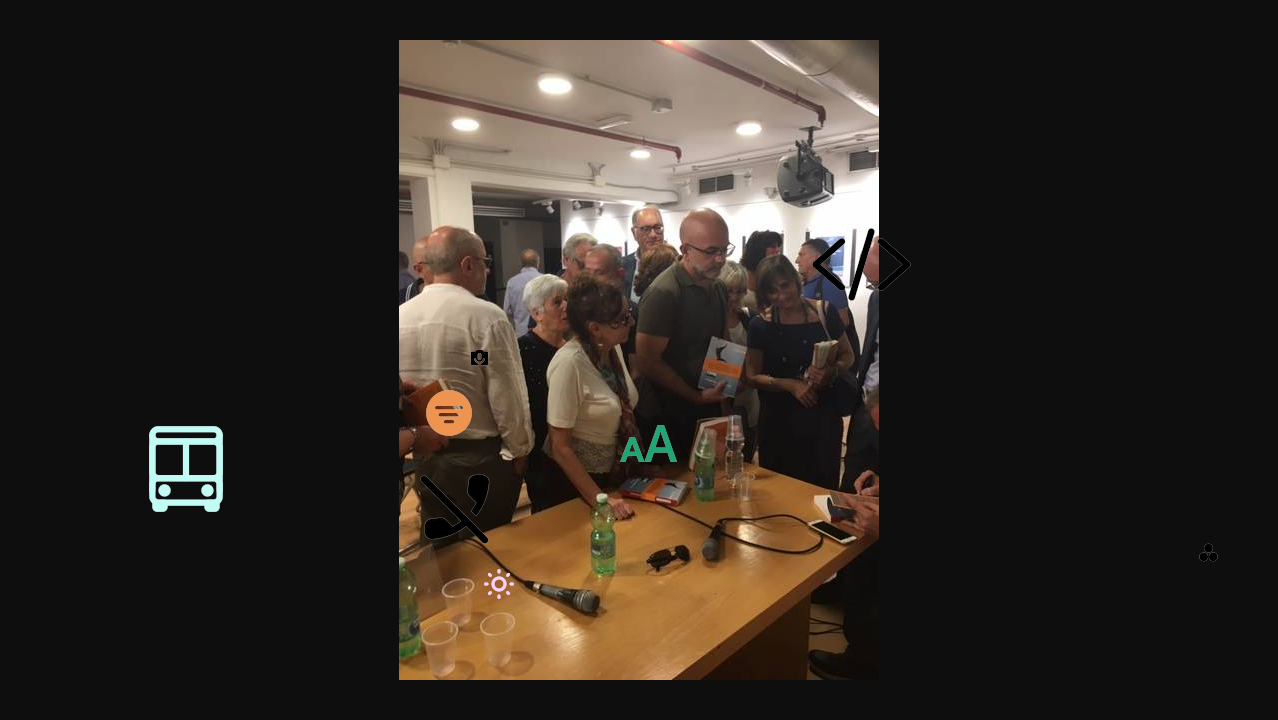 This screenshot has width=1278, height=720. Describe the element at coordinates (861, 264) in the screenshot. I see `view or edit source code` at that location.